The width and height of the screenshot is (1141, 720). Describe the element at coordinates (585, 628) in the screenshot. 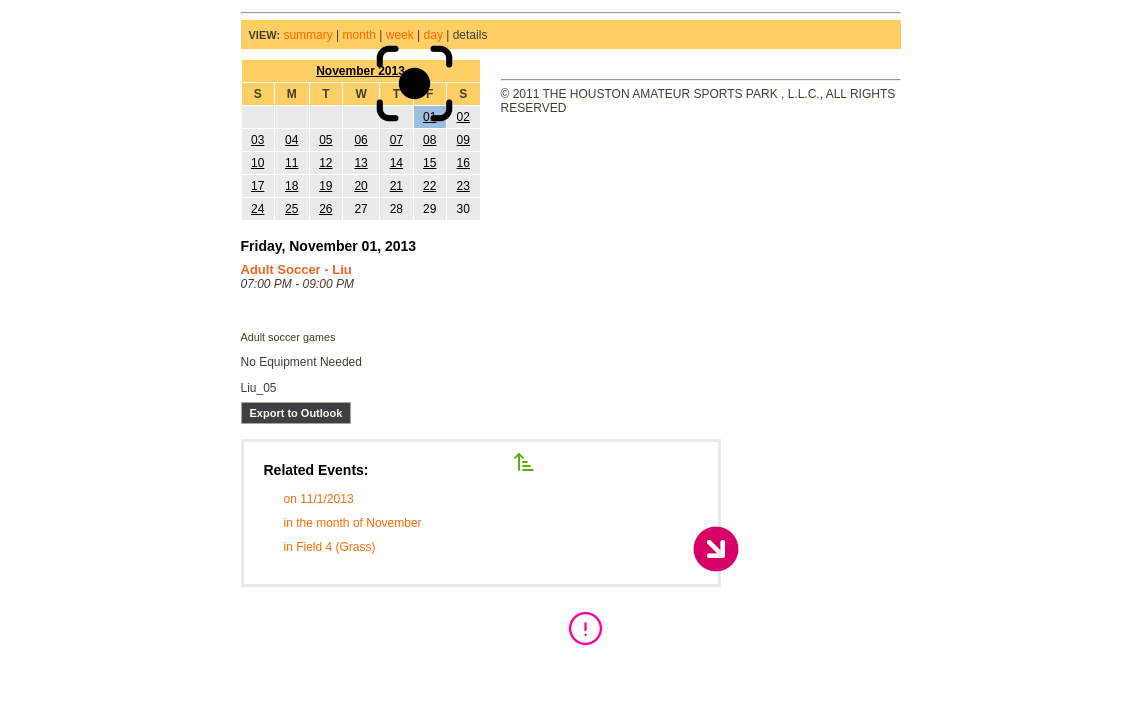

I see `indicates a warning or alert requiring attention` at that location.